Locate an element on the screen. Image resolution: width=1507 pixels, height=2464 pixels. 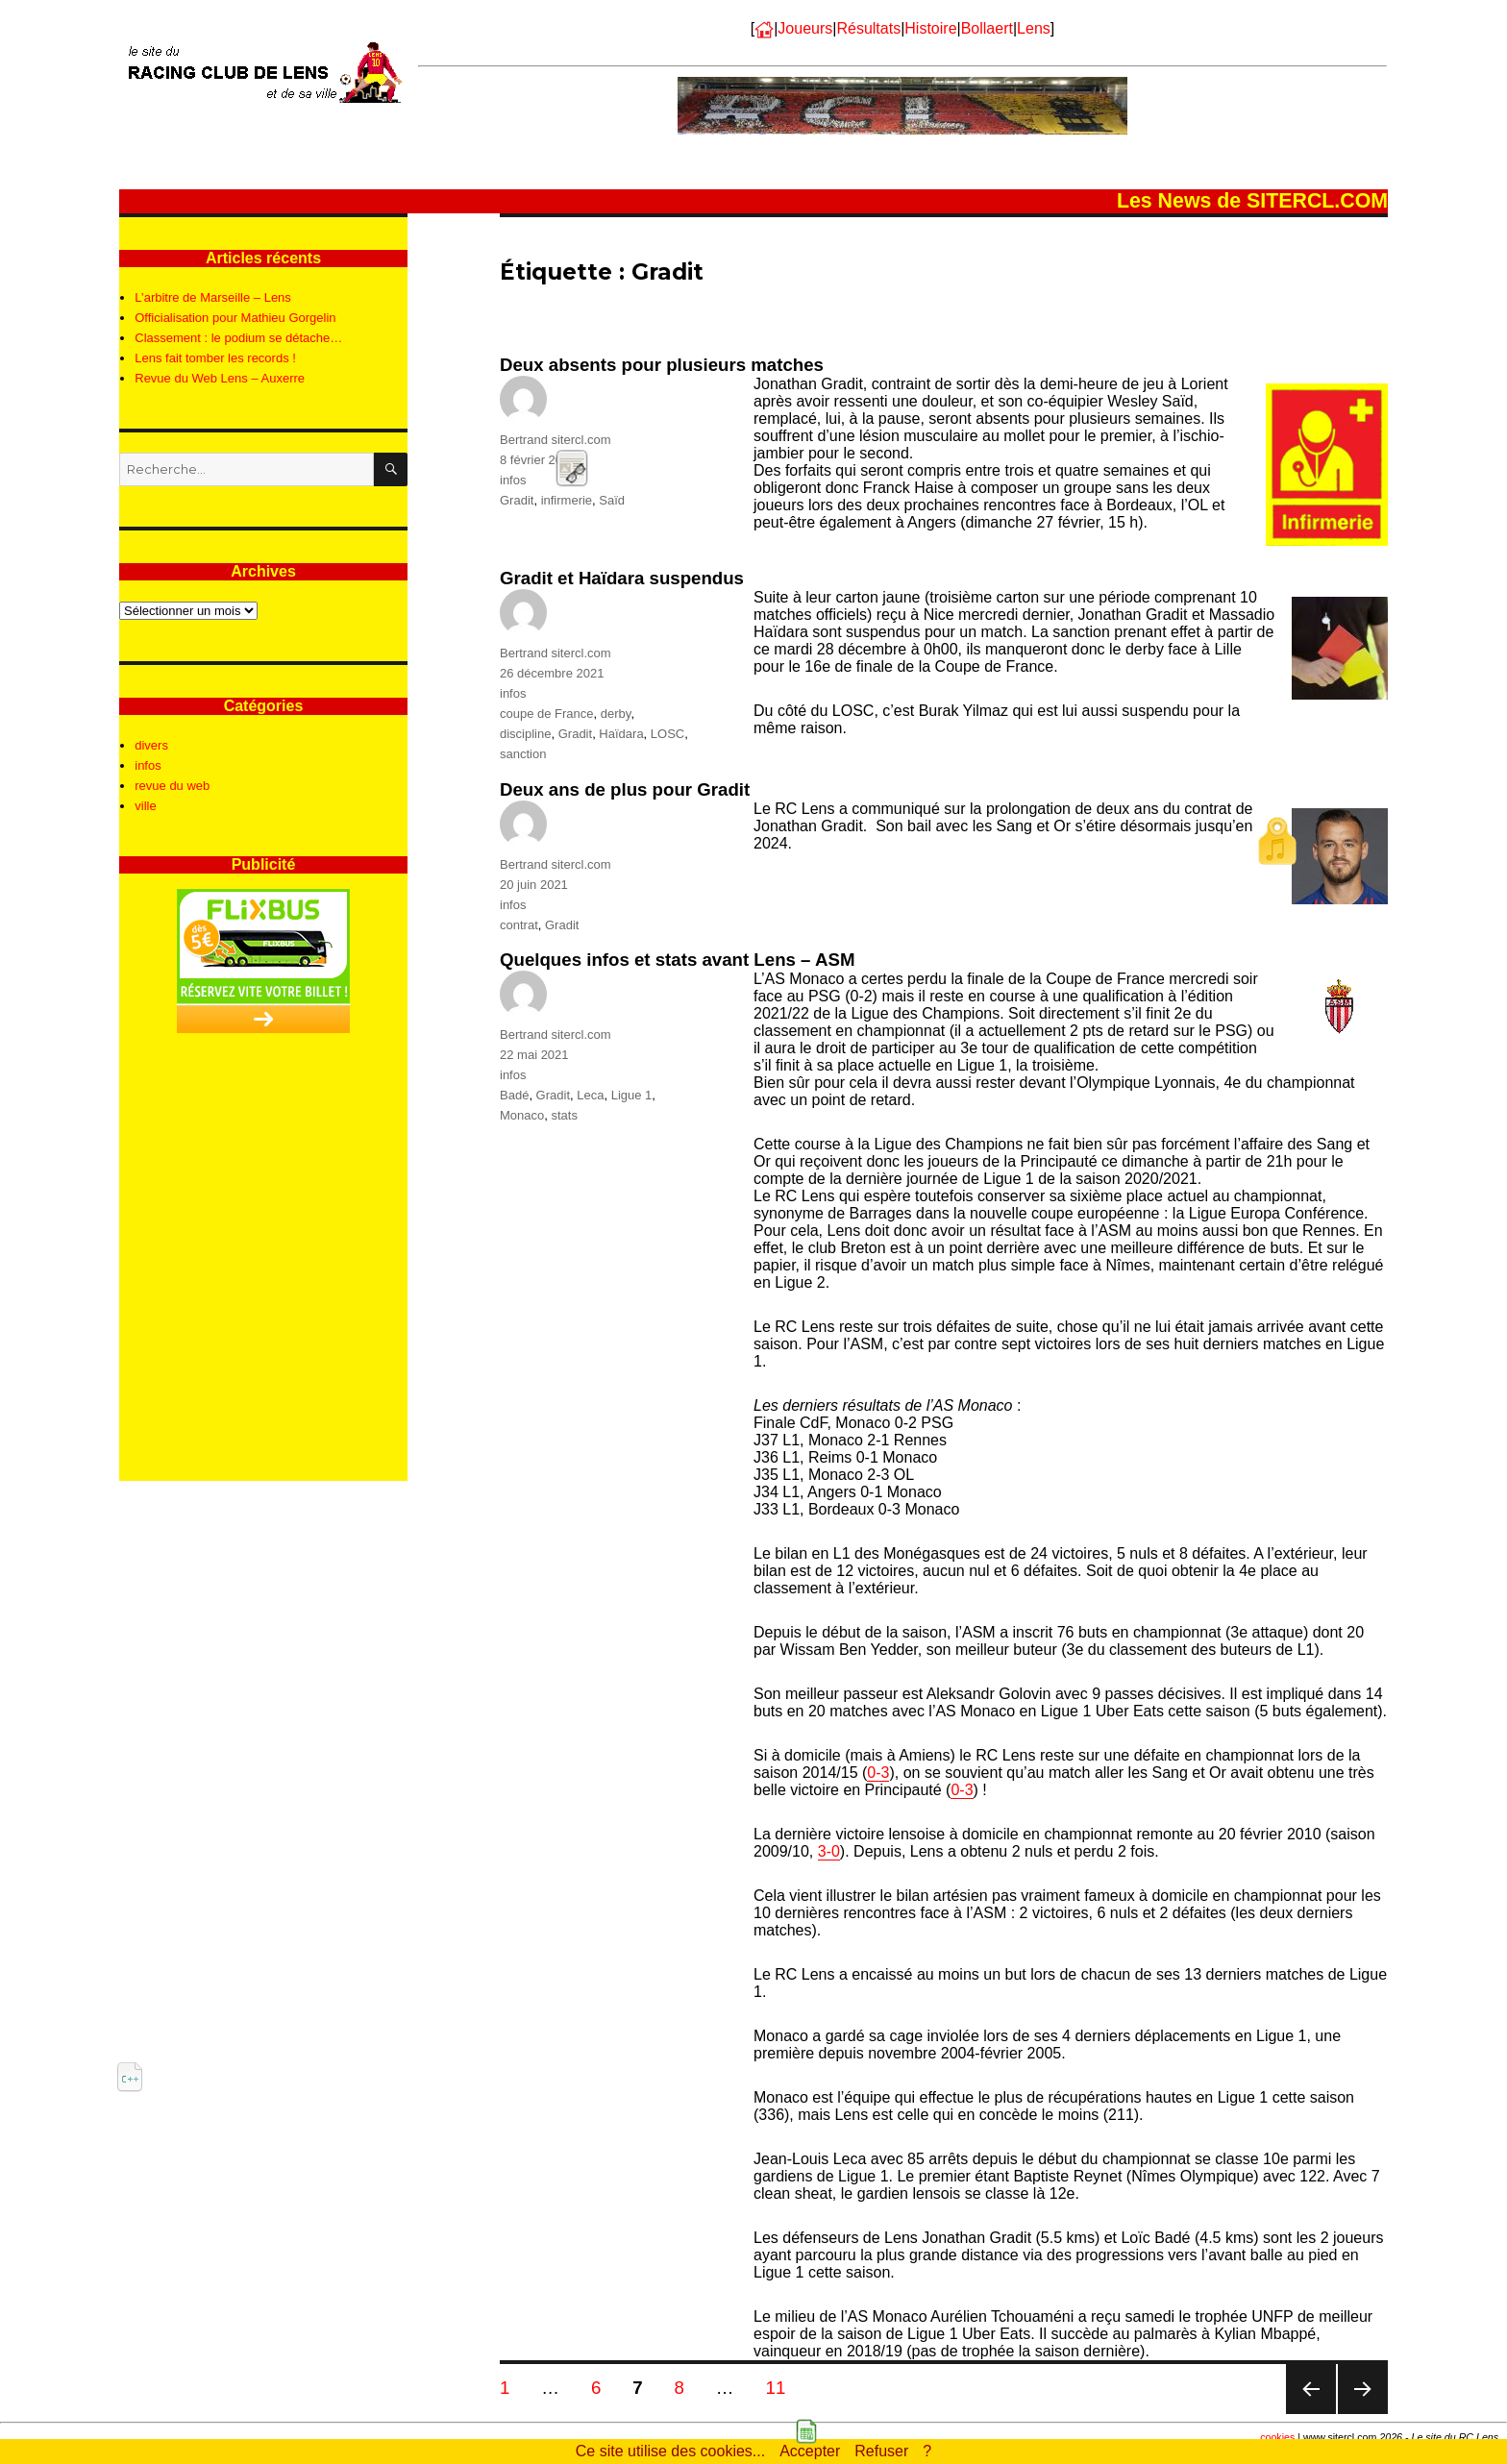
libreoffice calc spreadsheet template file is located at coordinates (806, 2431).